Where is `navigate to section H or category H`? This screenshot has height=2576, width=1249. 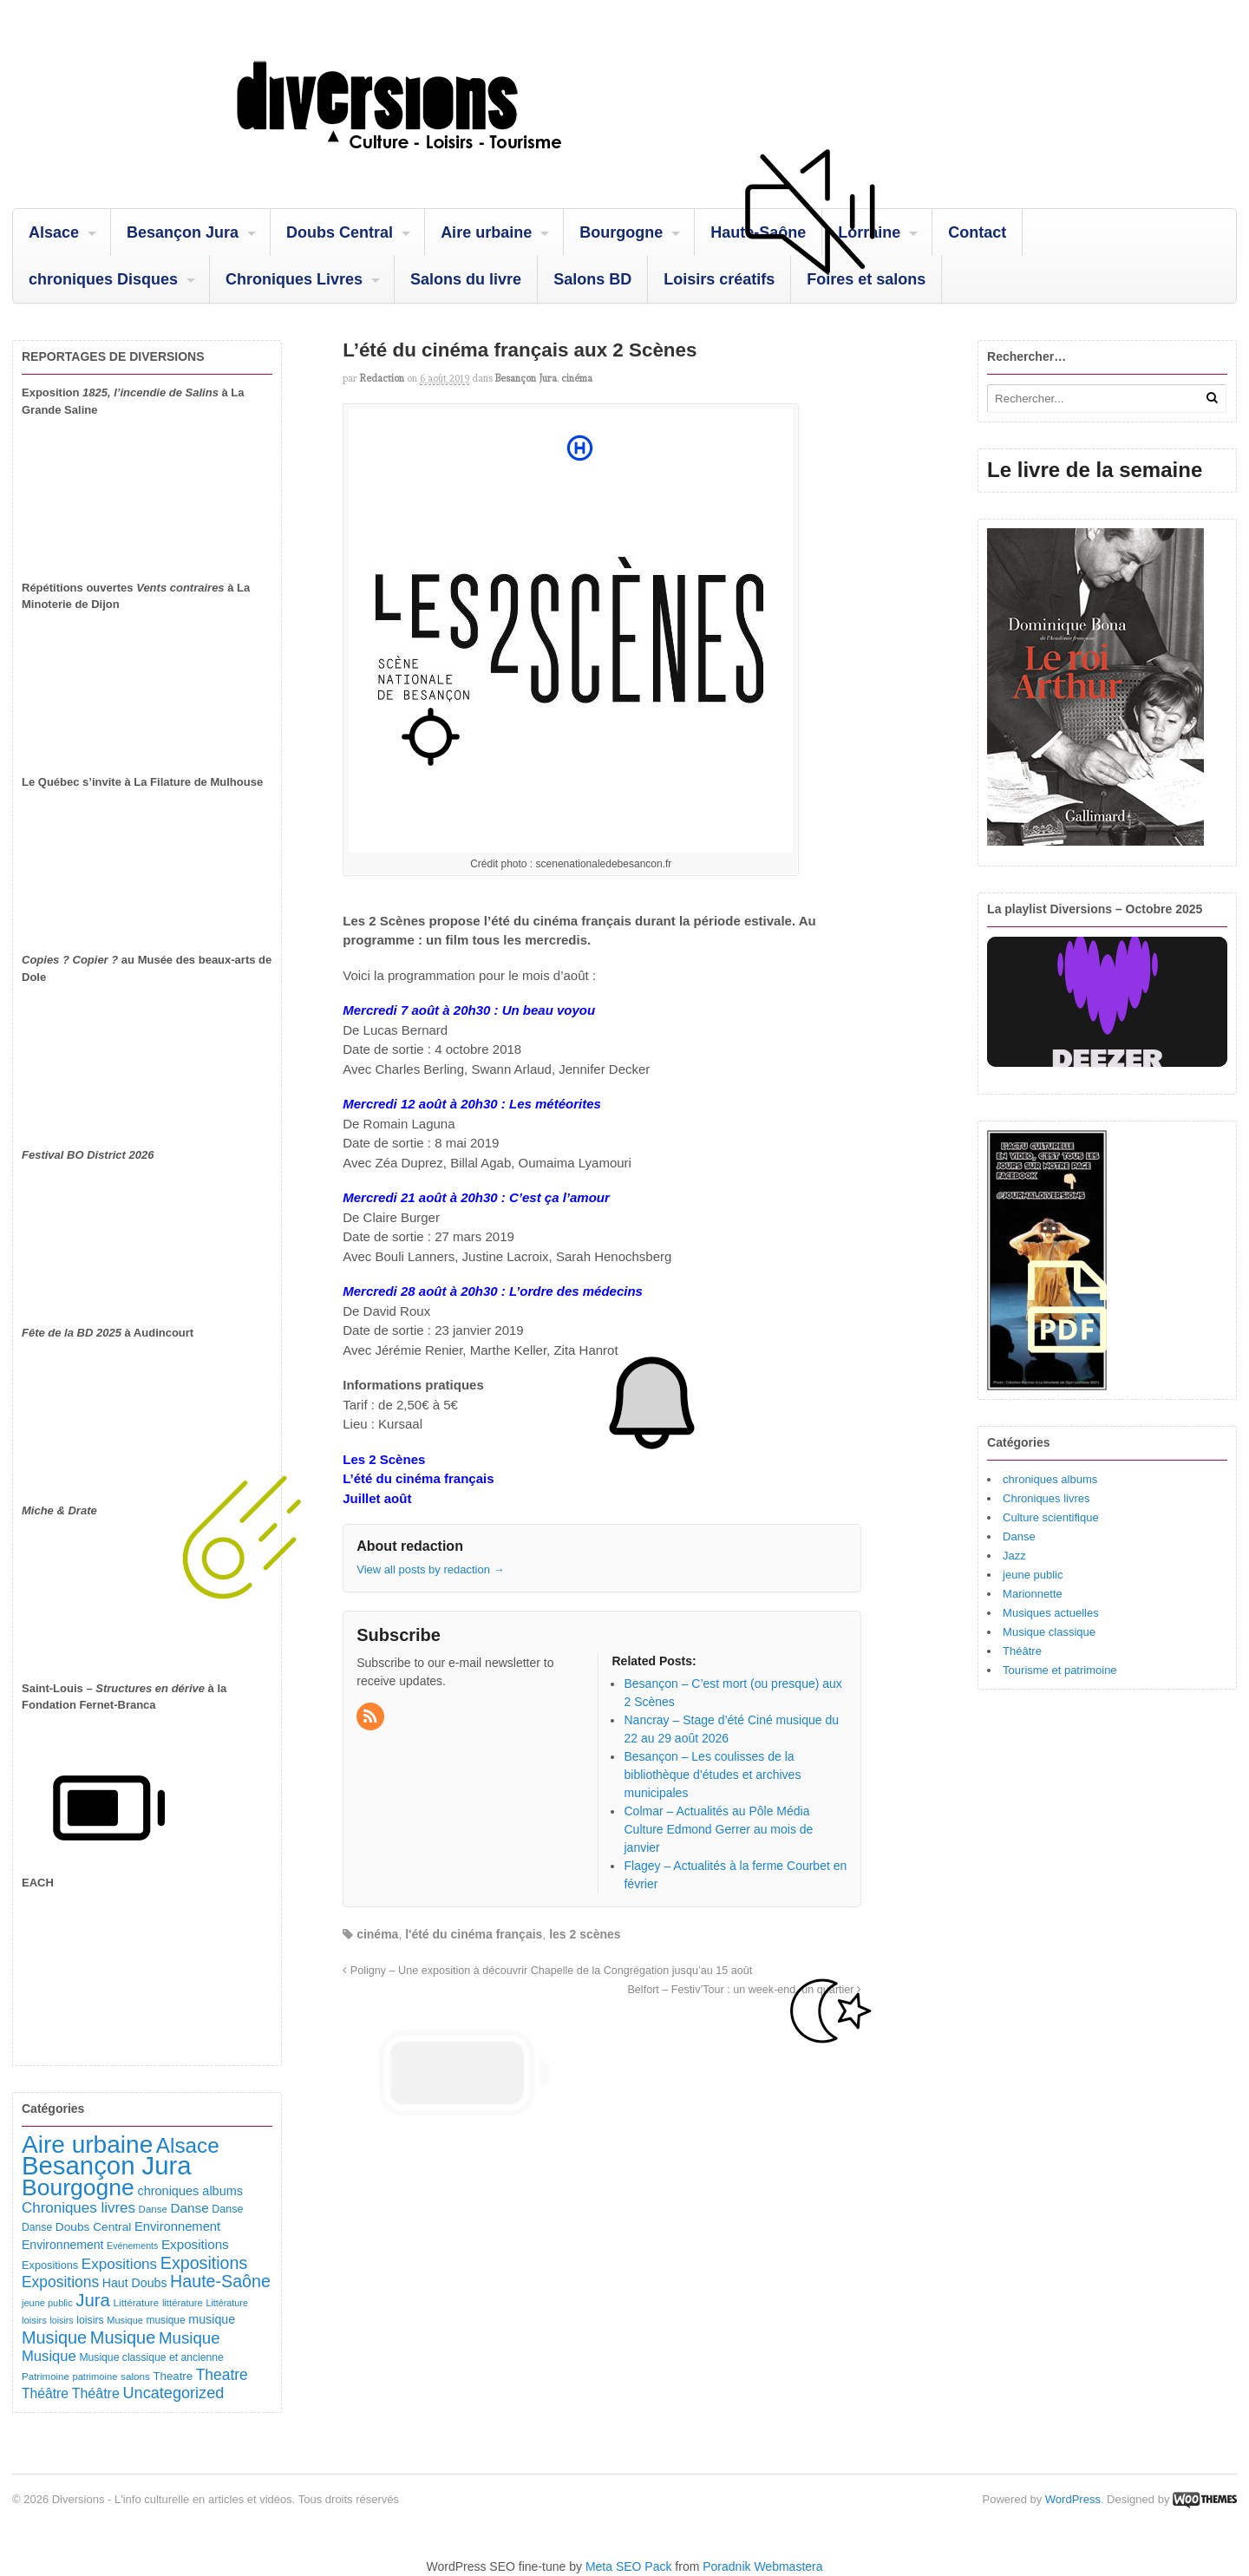
navigate to section H or category H is located at coordinates (579, 448).